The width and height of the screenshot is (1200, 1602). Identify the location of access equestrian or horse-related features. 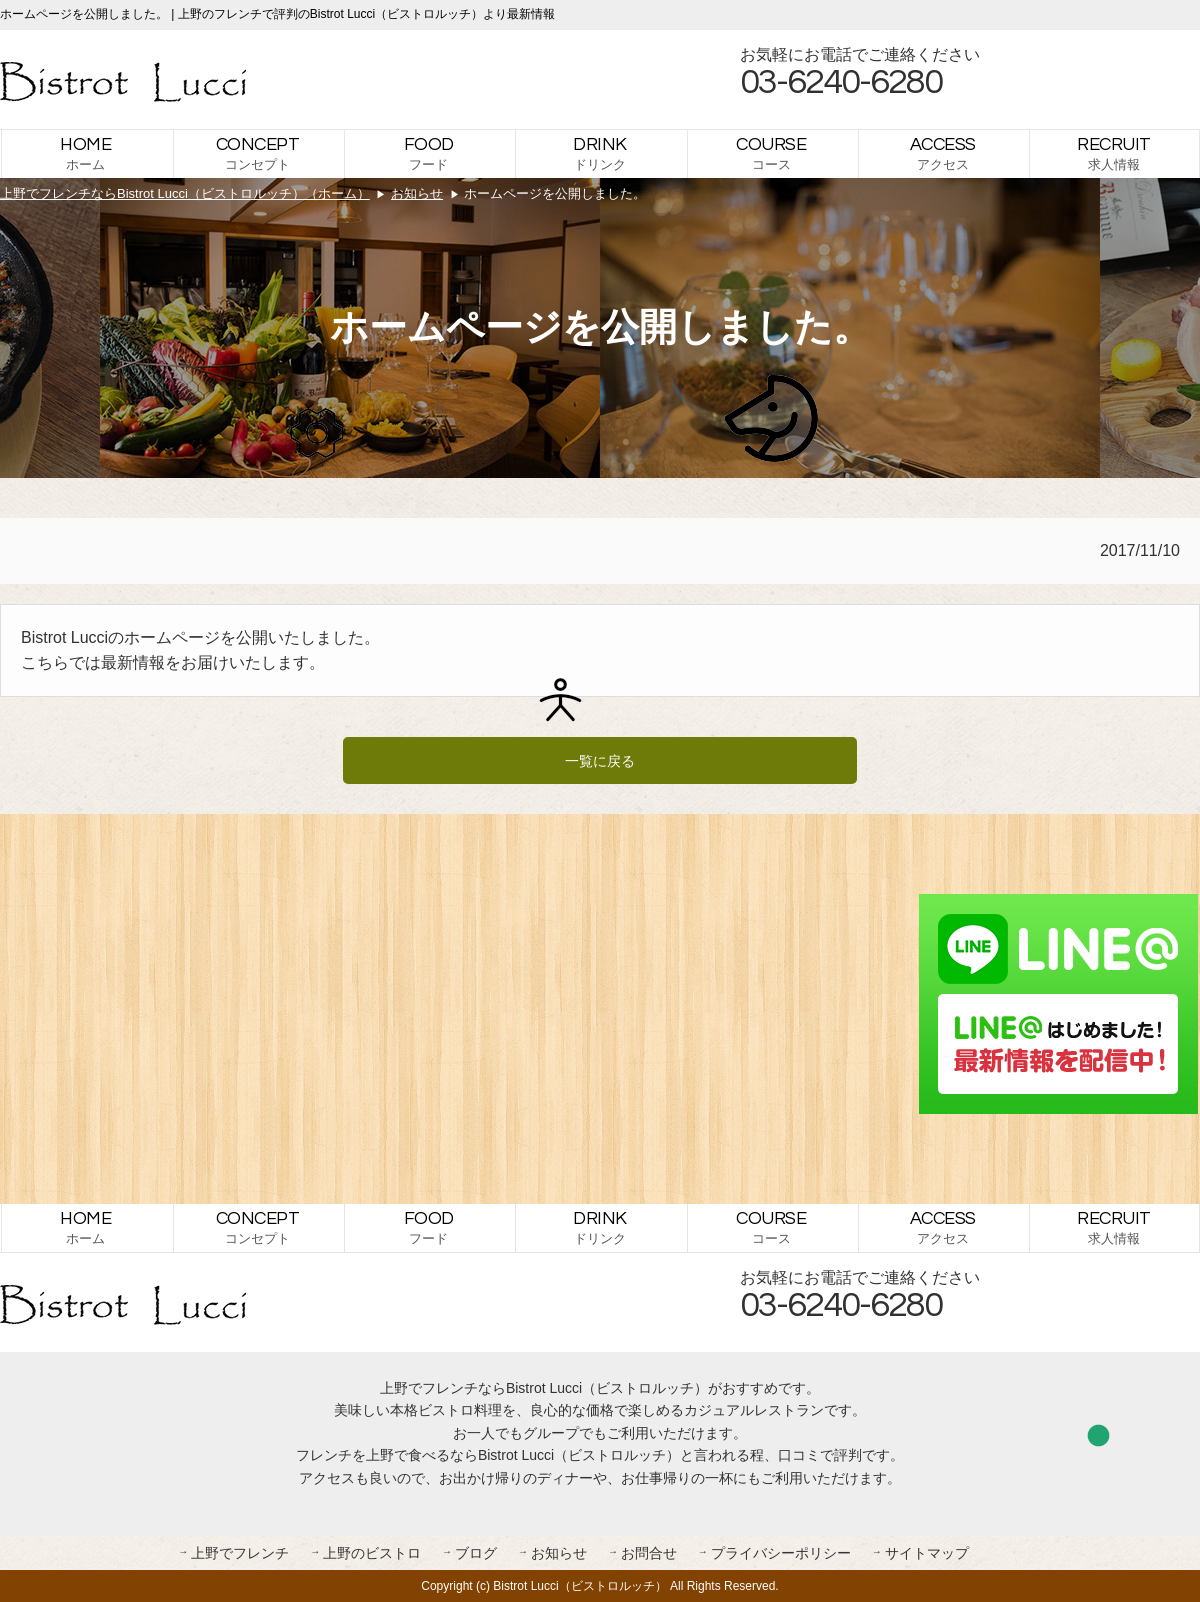
(774, 418).